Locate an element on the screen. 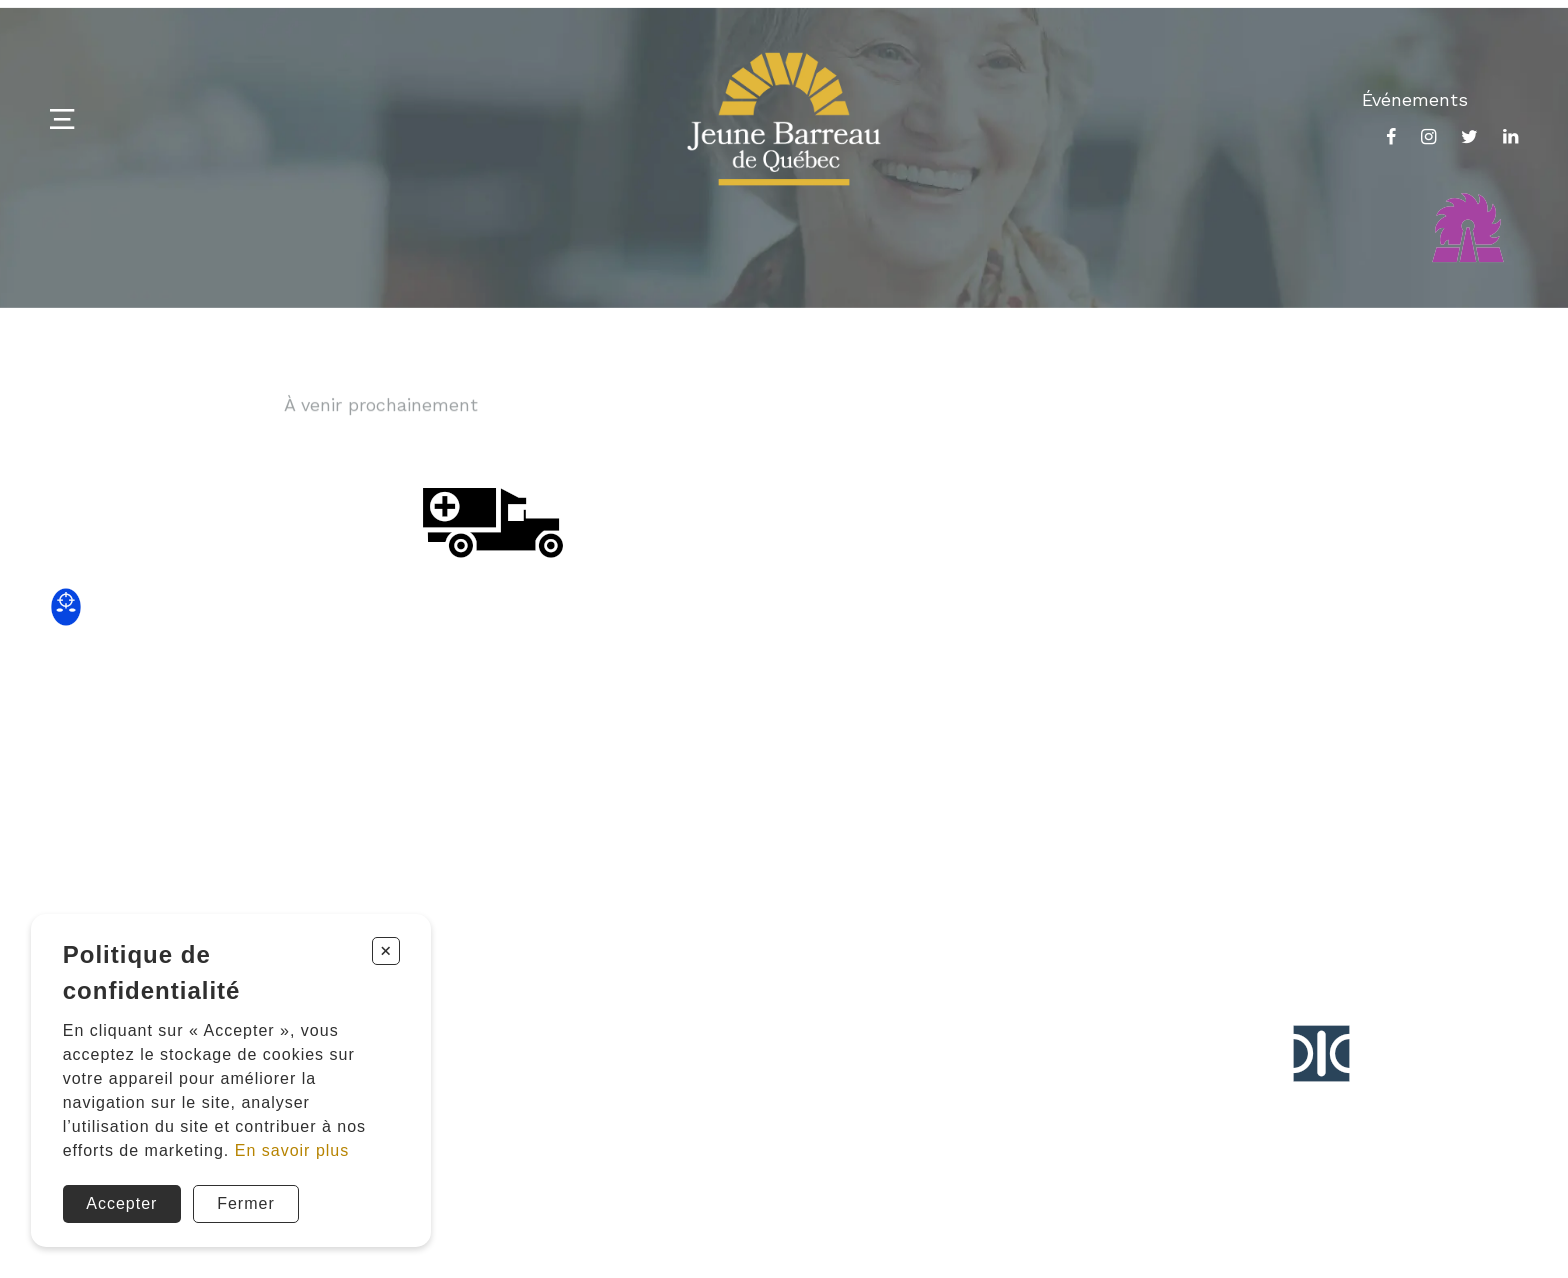 The width and height of the screenshot is (1568, 1278). abstract game logo or brand icon is located at coordinates (1321, 1053).